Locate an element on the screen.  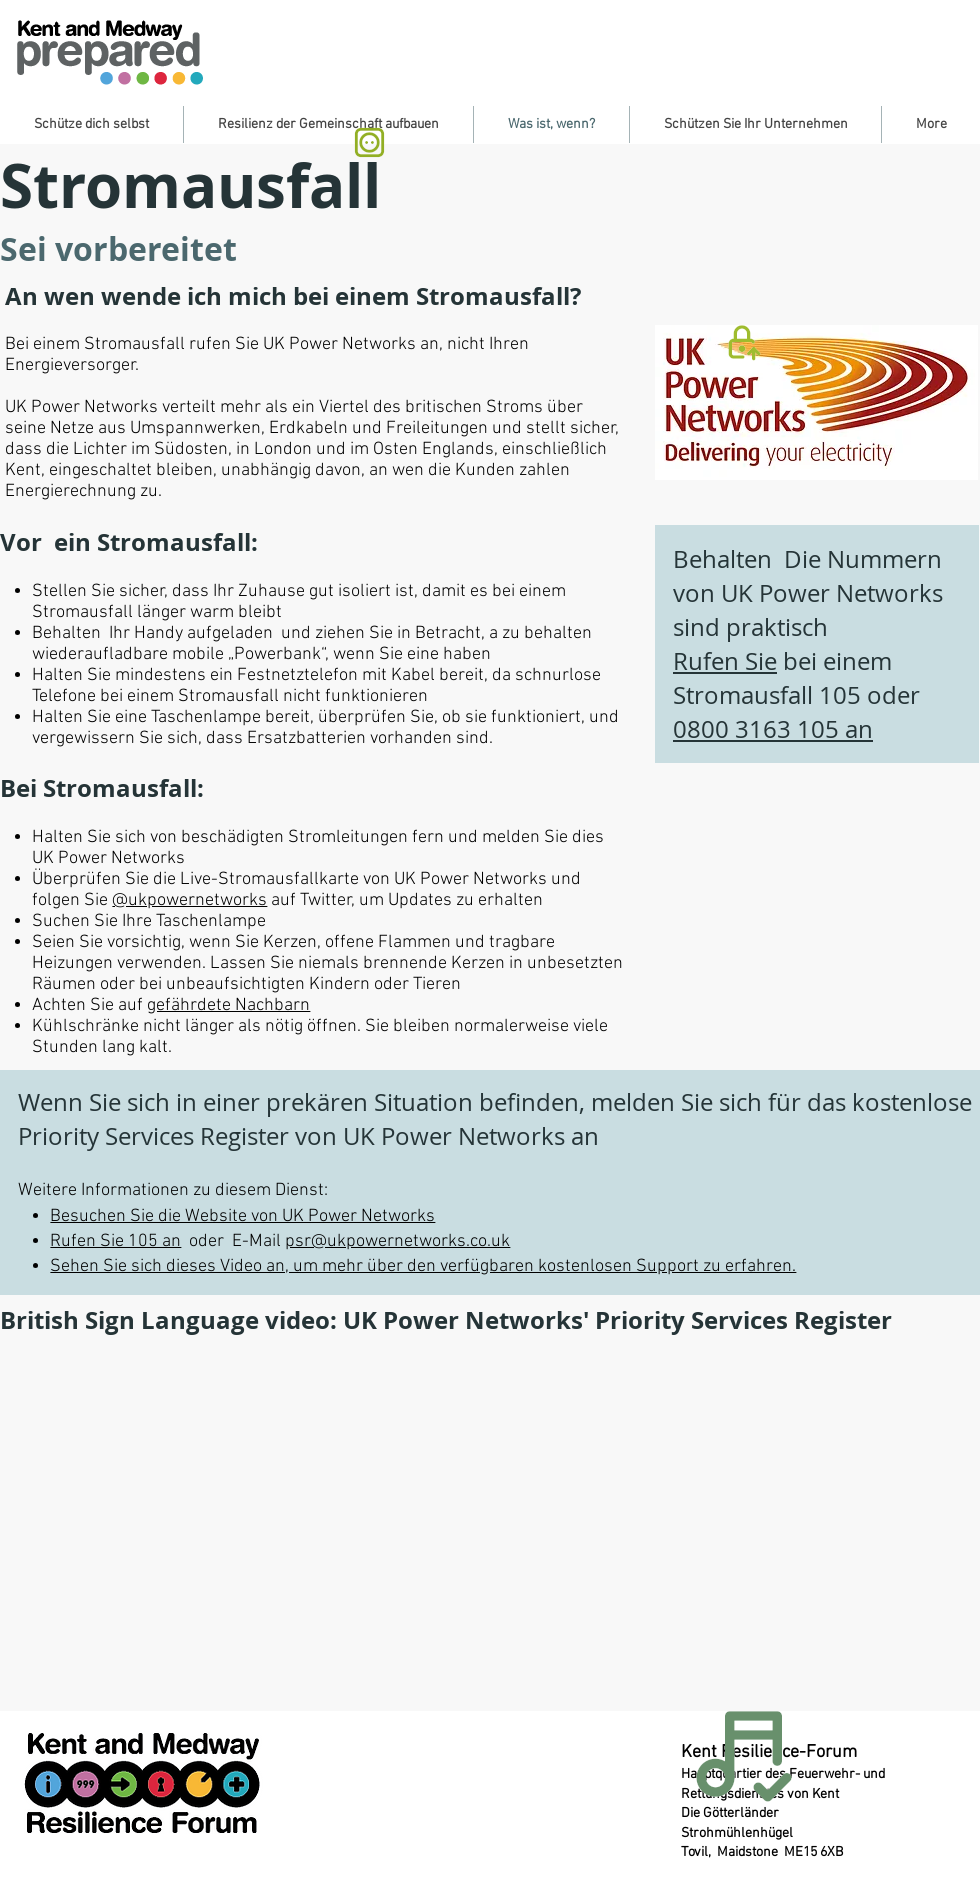
song or track successfully added to library is located at coordinates (744, 1754).